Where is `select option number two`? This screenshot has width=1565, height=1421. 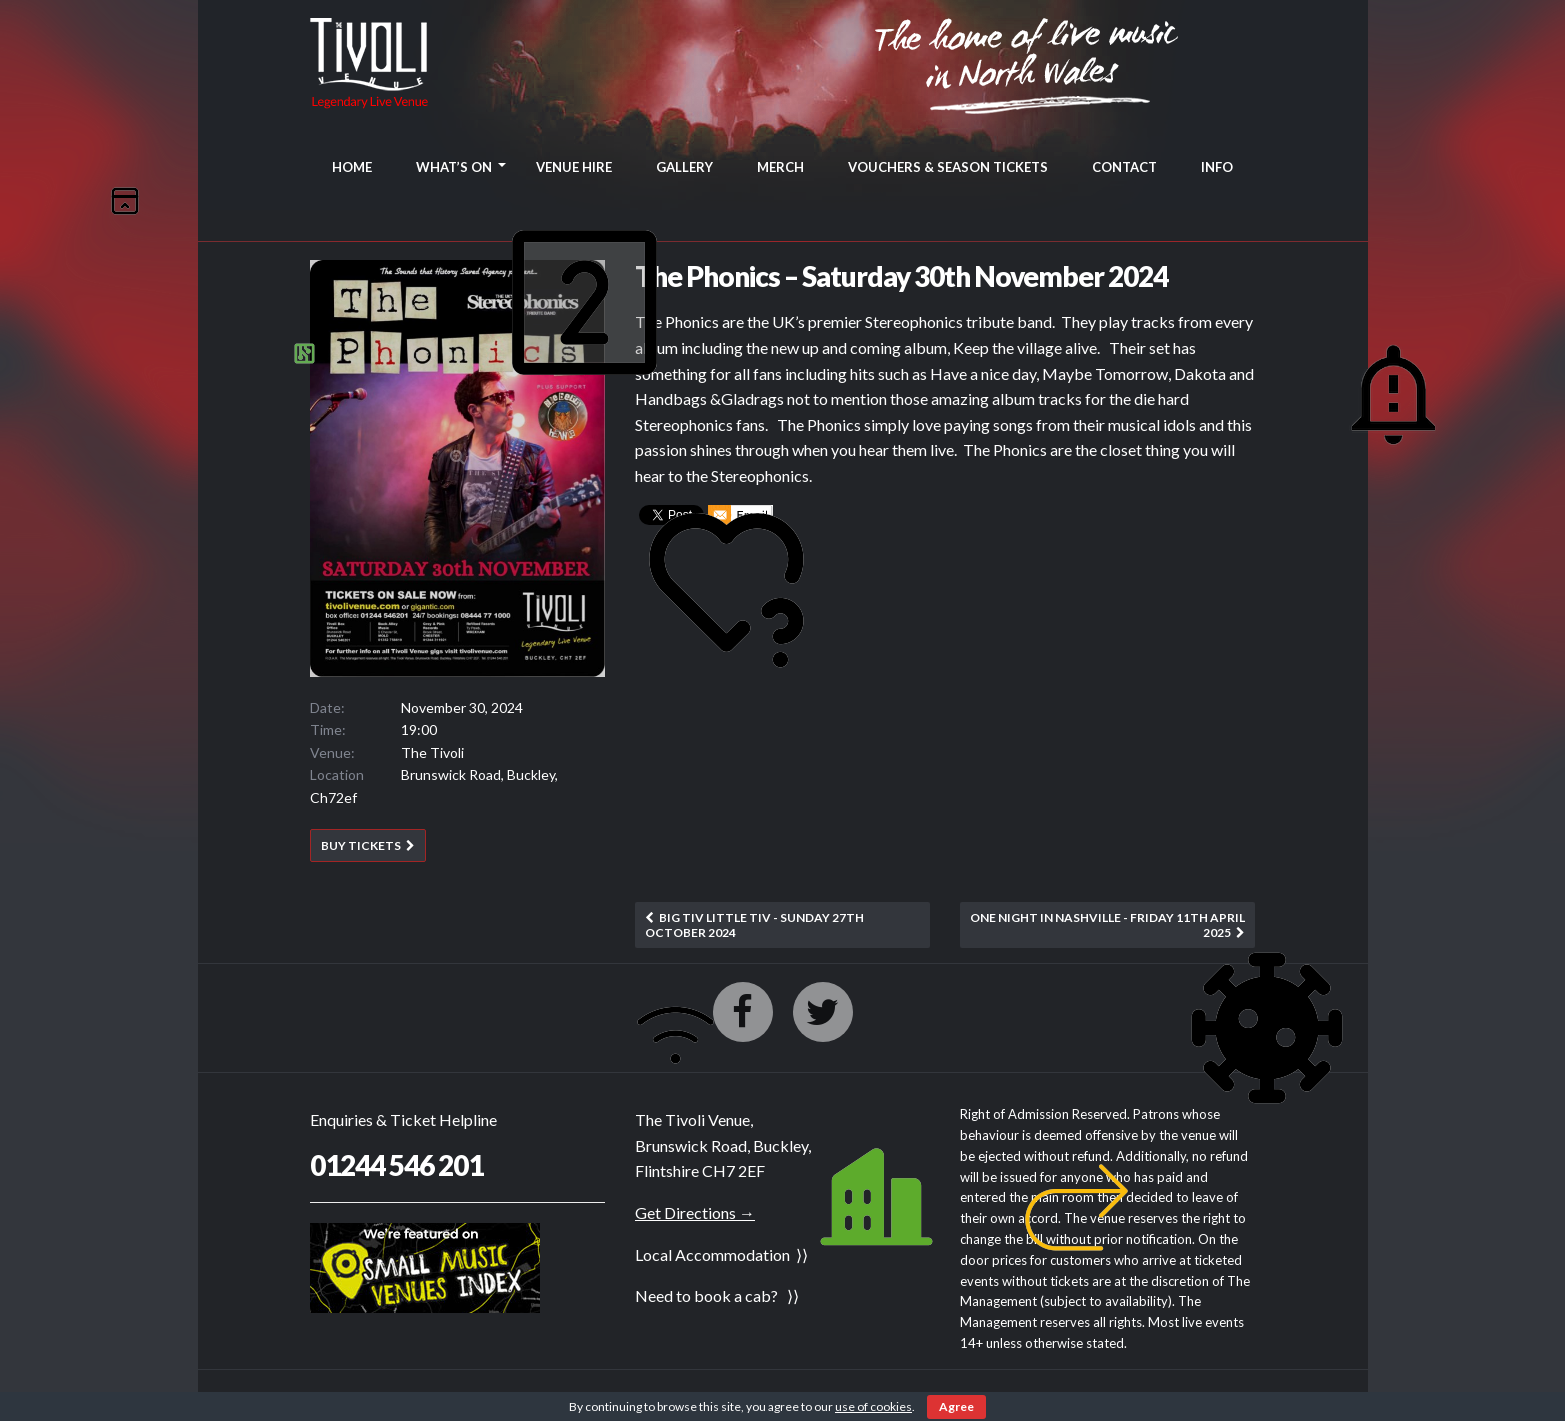 select option number two is located at coordinates (584, 302).